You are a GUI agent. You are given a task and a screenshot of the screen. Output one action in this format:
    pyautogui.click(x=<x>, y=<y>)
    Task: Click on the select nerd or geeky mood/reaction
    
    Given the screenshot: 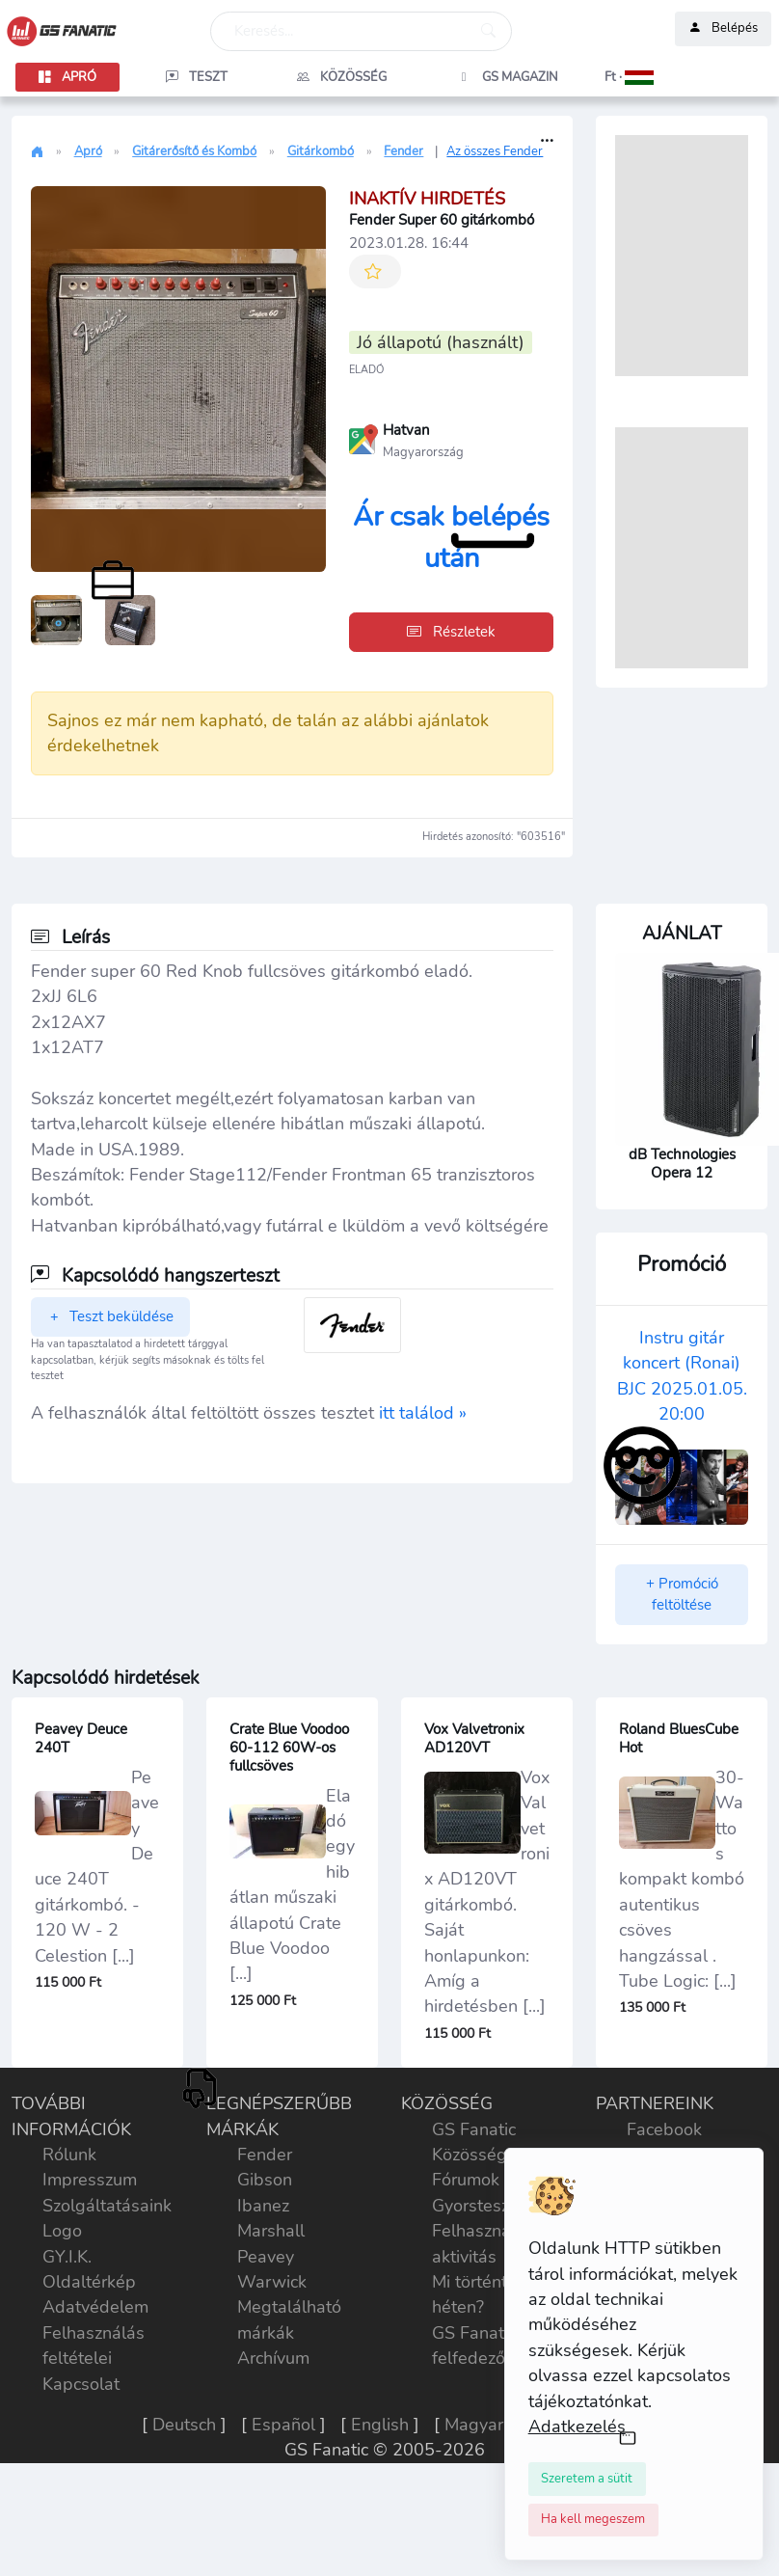 What is the action you would take?
    pyautogui.click(x=642, y=1465)
    